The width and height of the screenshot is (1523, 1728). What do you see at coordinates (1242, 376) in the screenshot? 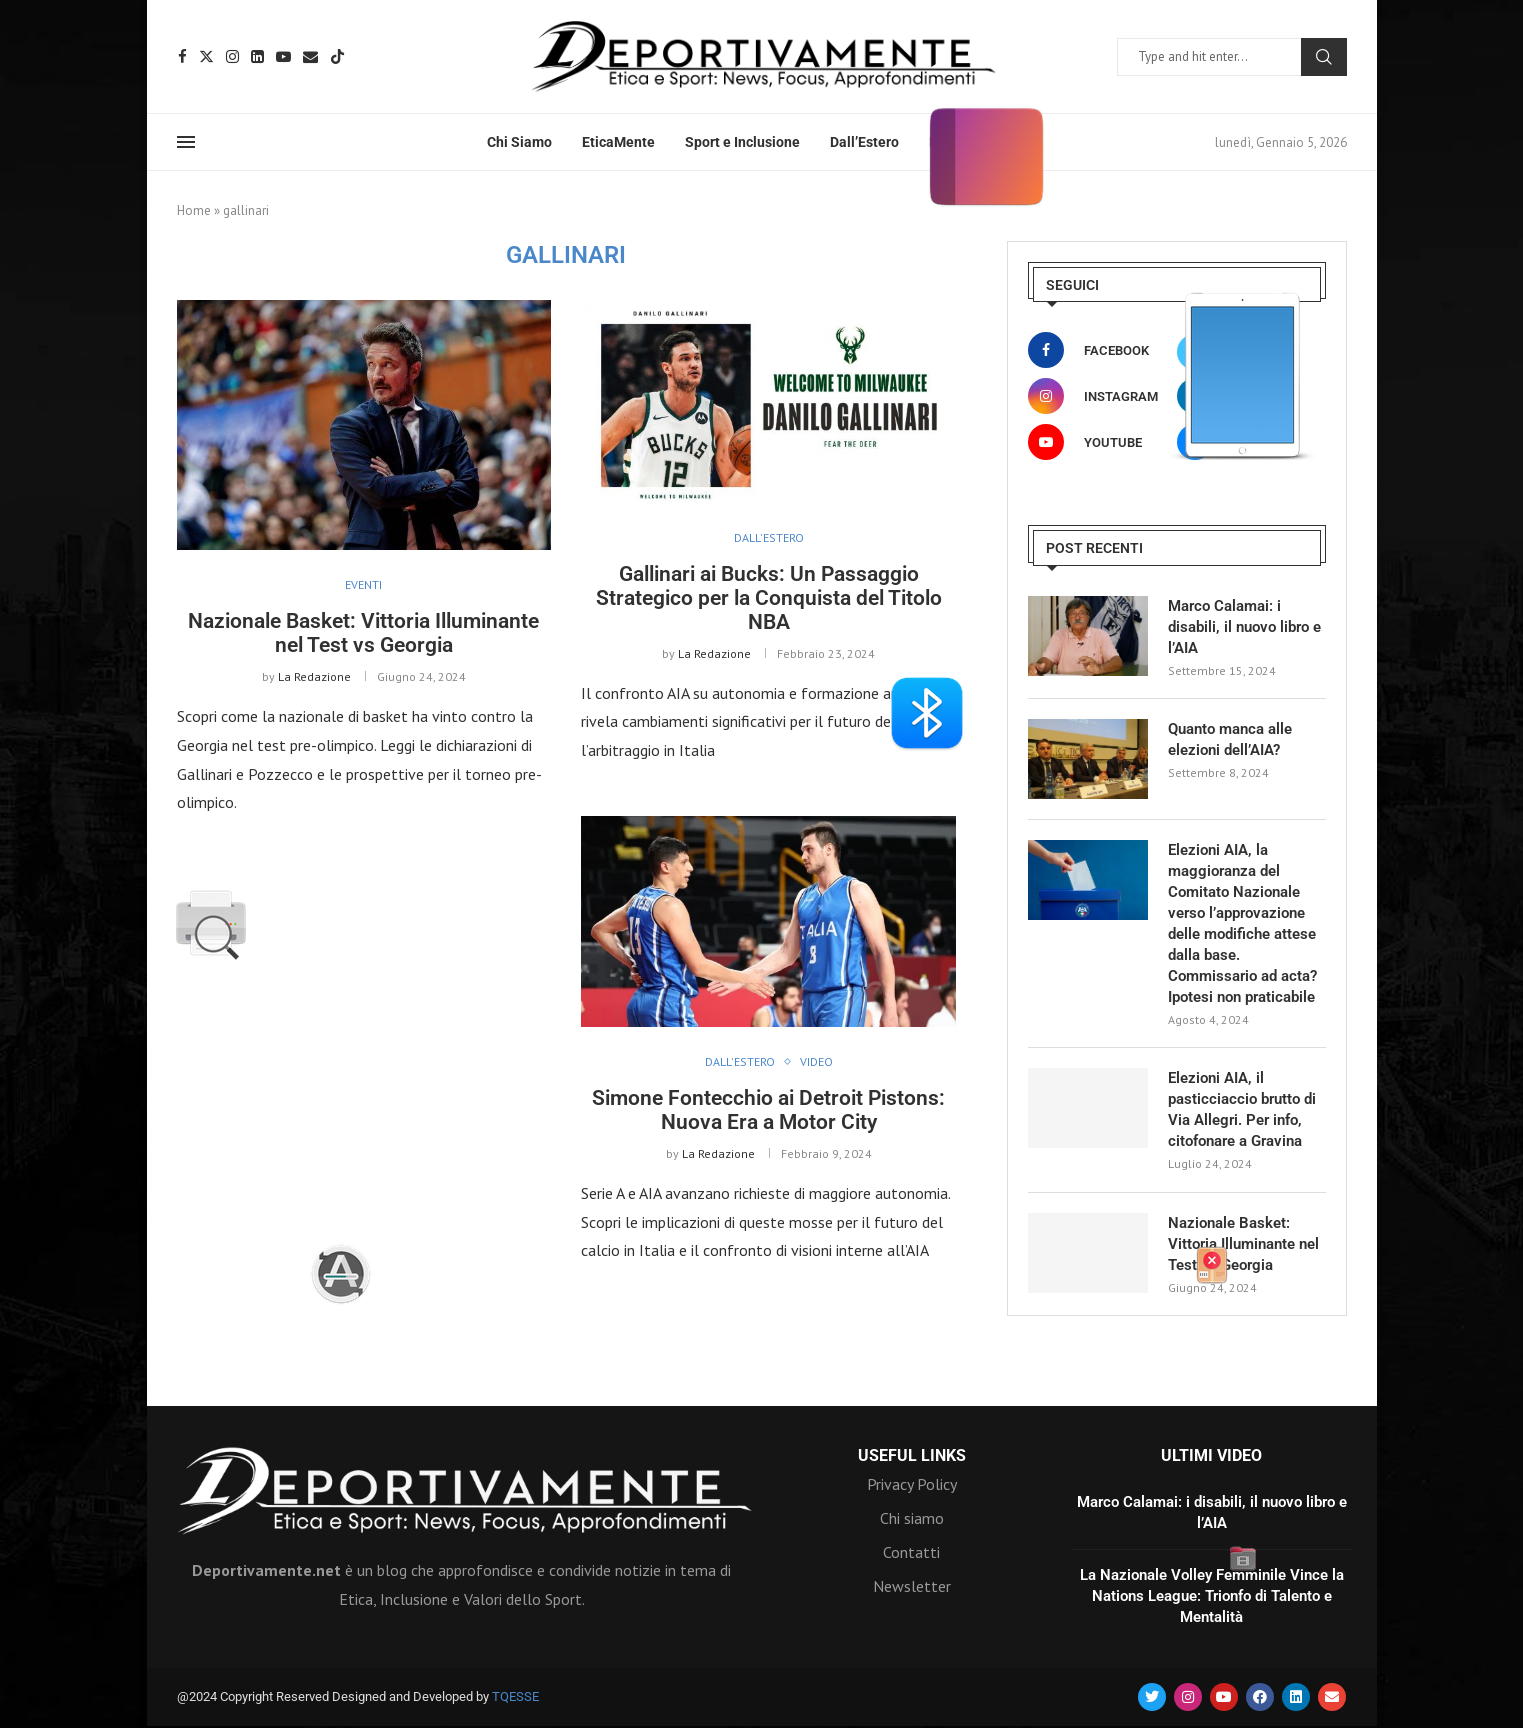
I see `iPad device with cellular connectivity` at bounding box center [1242, 376].